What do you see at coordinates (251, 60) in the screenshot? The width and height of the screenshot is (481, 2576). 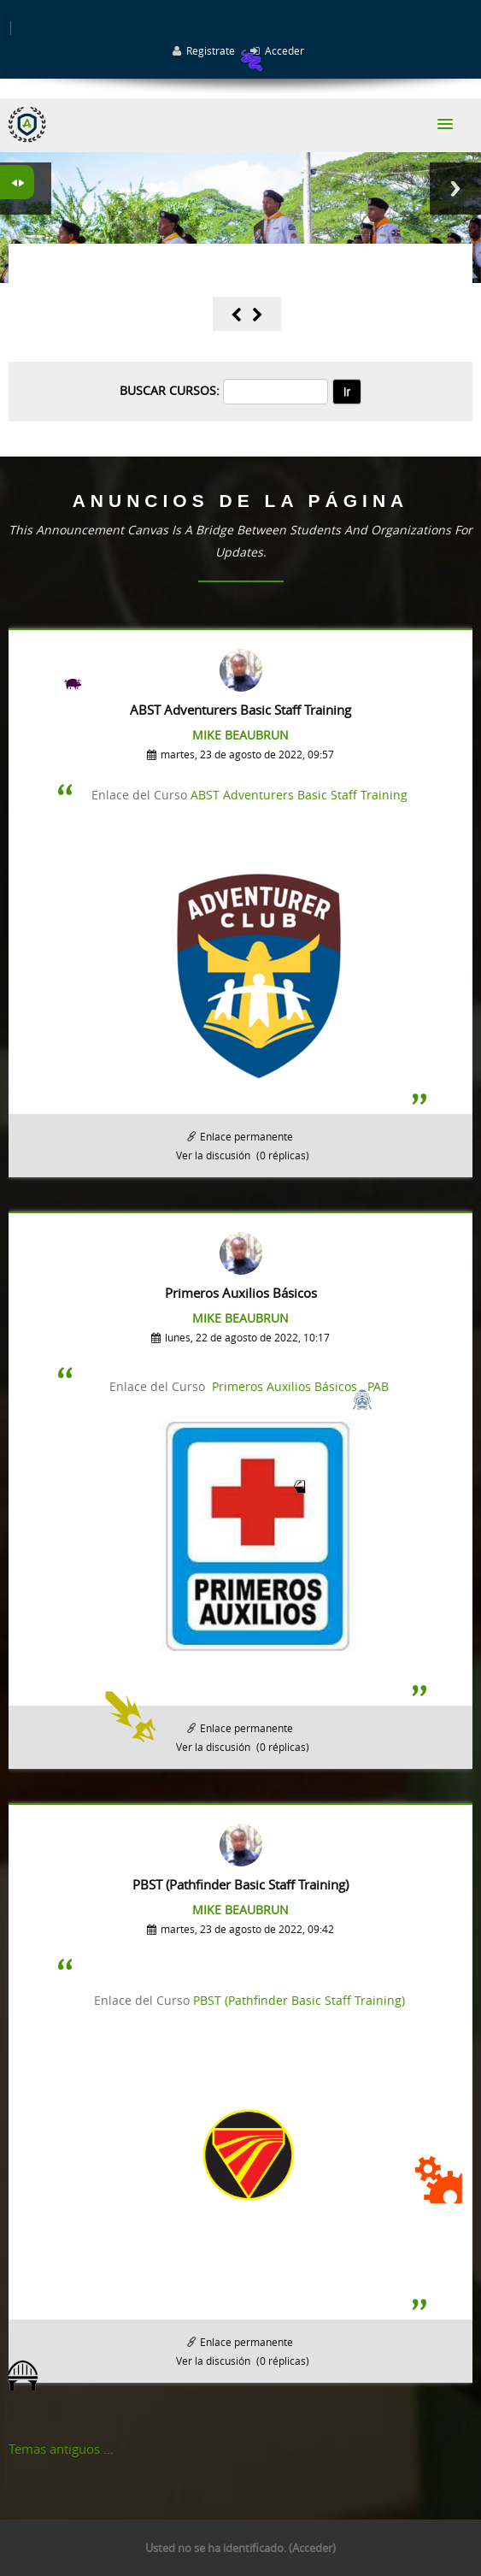 I see `select sand snake creature or enemy type` at bounding box center [251, 60].